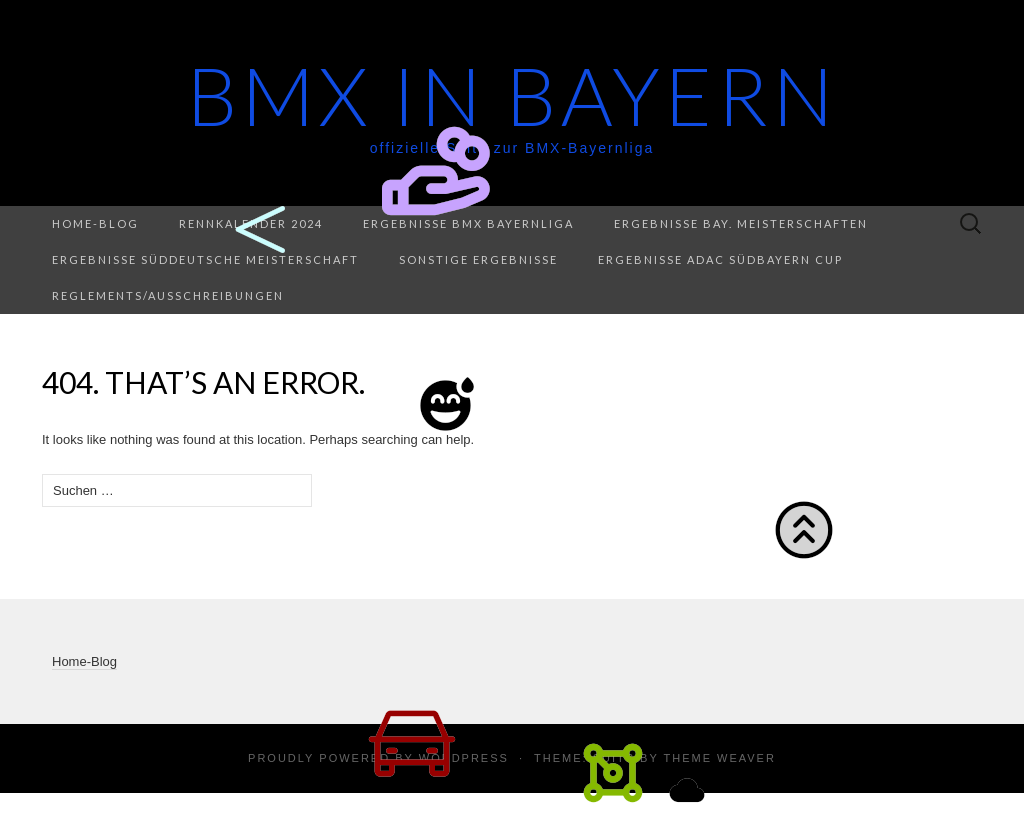 The image size is (1024, 839). What do you see at coordinates (445, 405) in the screenshot?
I see `react with nervous or awkward laughter` at bounding box center [445, 405].